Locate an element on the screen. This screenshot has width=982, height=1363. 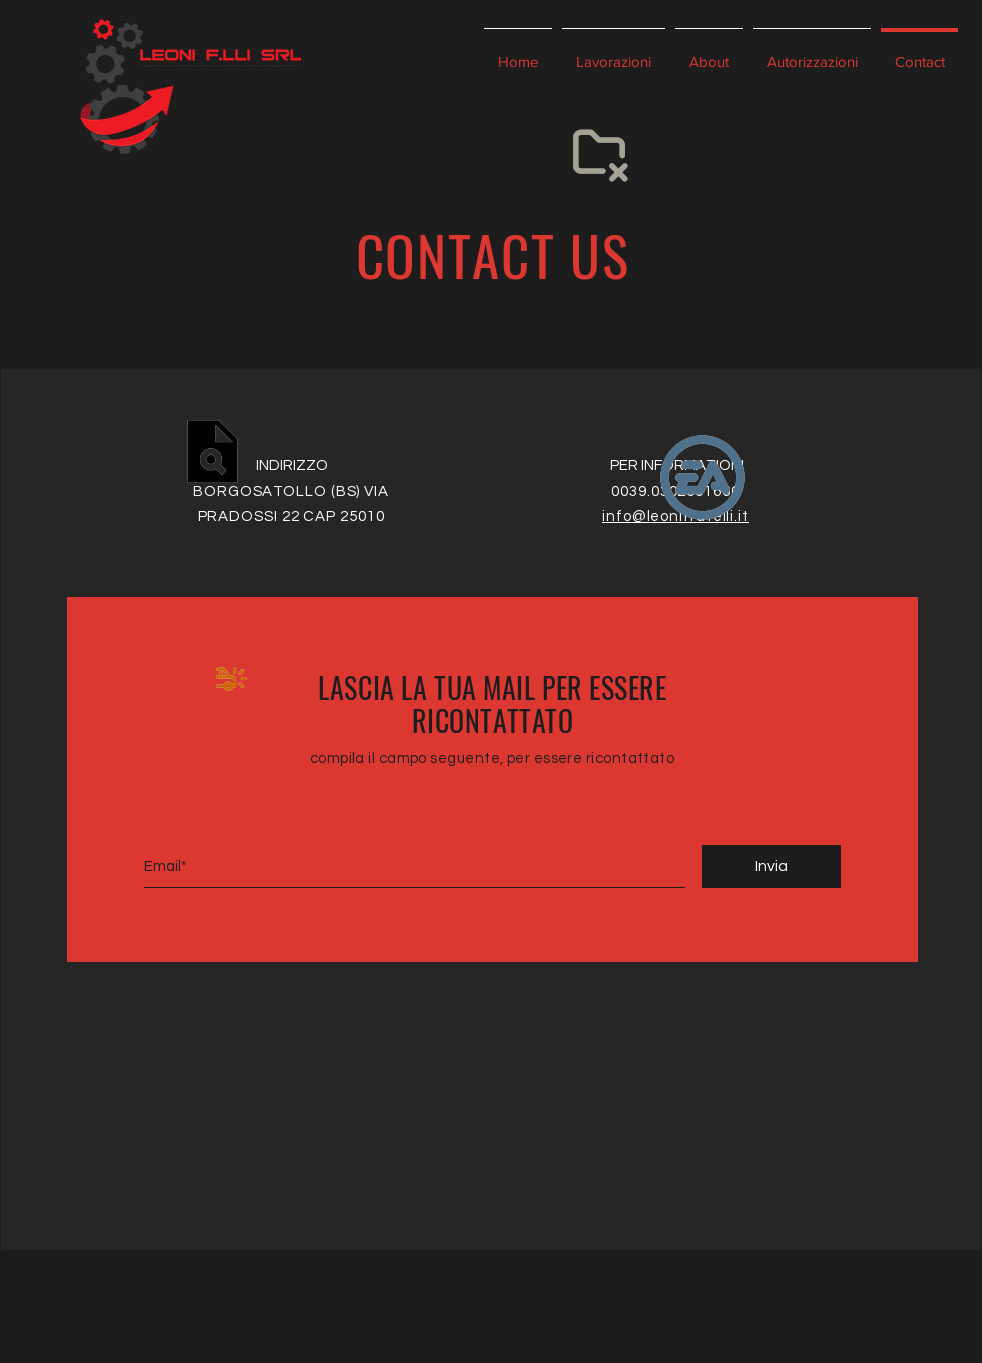
Electronic Arts (EA) brand logo is located at coordinates (702, 477).